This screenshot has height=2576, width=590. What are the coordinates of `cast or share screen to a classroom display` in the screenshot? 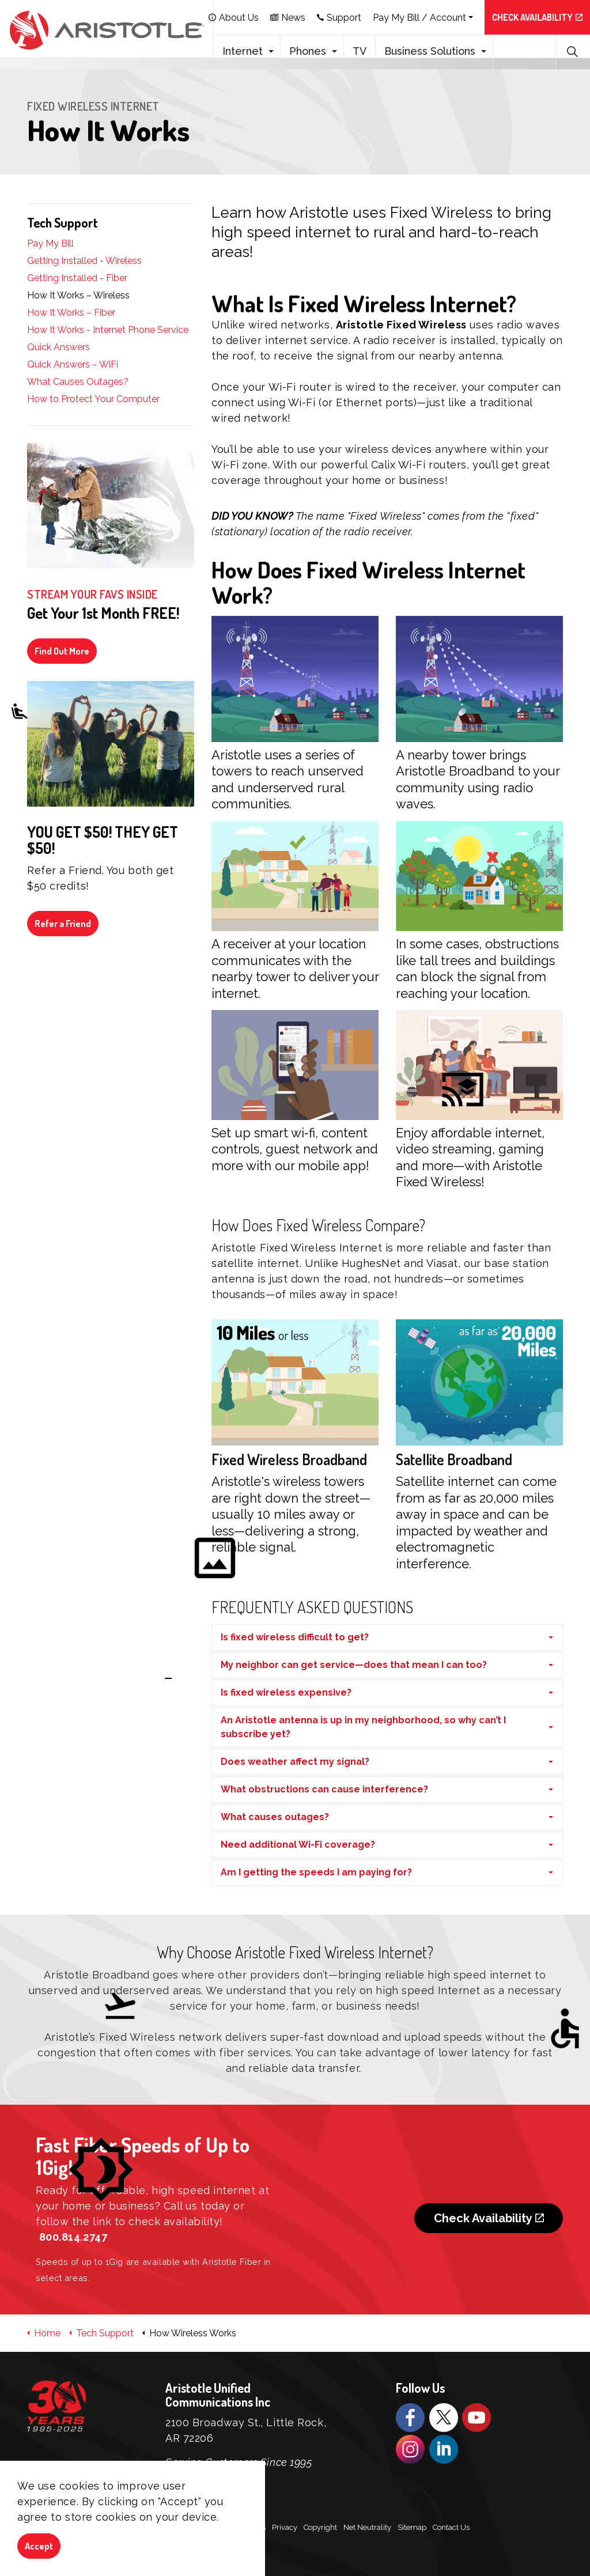 It's located at (463, 1090).